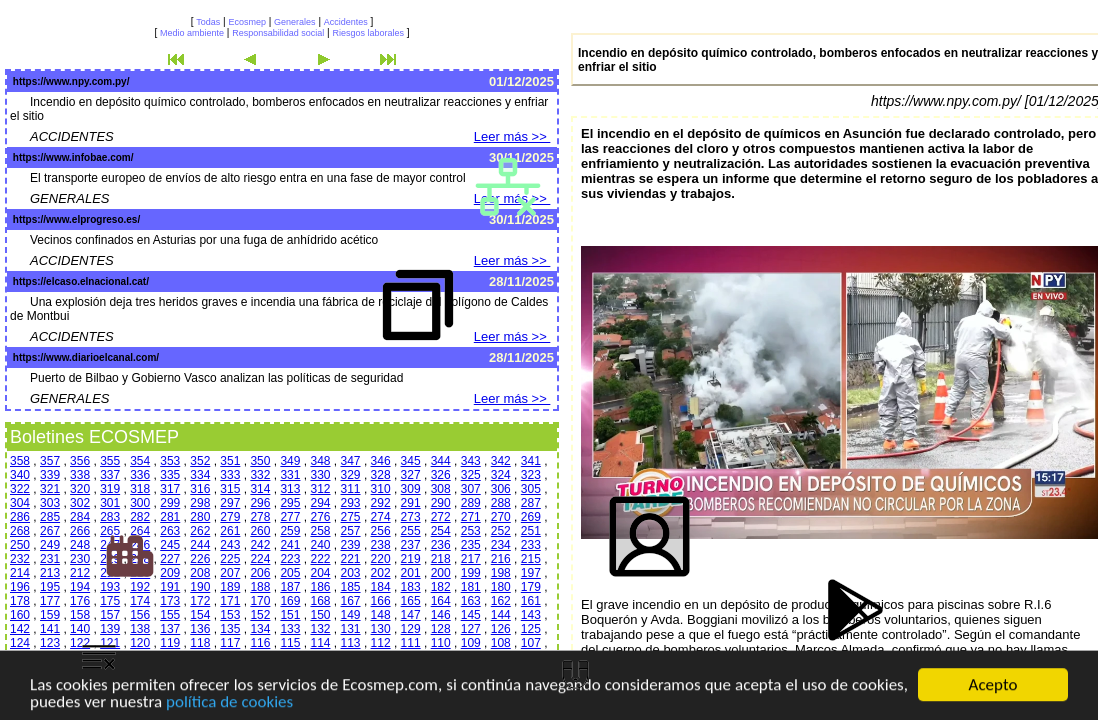  I want to click on view your profile, so click(649, 536).